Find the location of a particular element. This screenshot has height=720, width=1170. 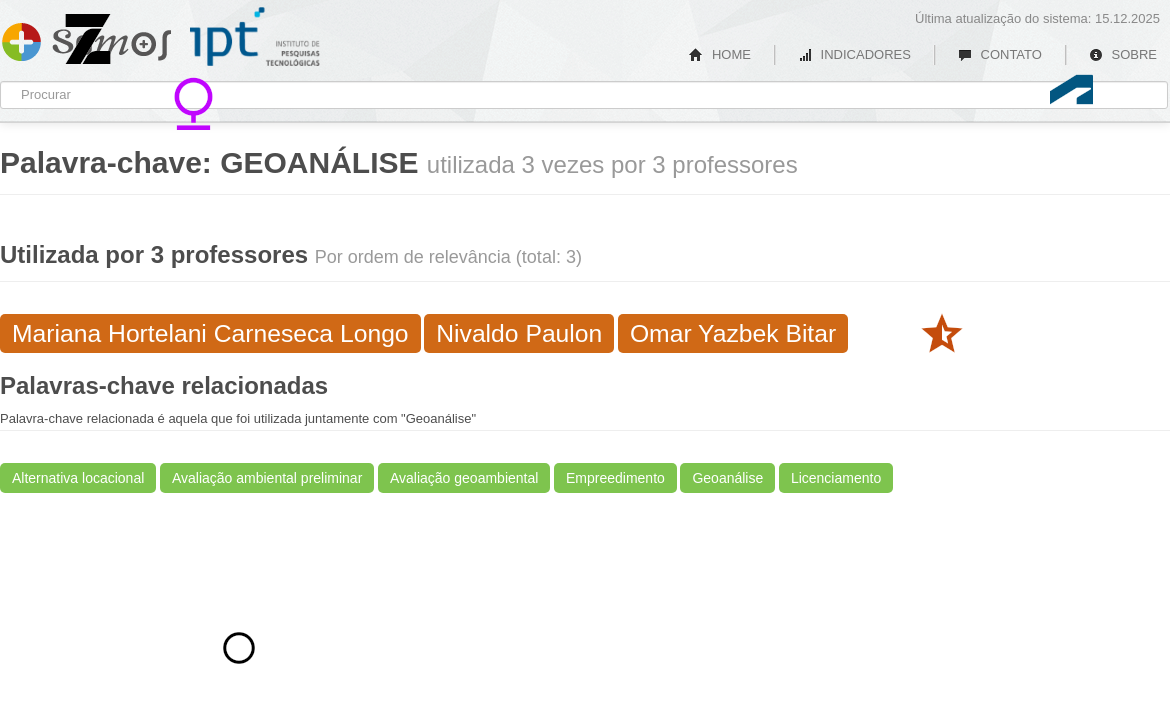

unselected radio button or checkbox option is located at coordinates (239, 648).